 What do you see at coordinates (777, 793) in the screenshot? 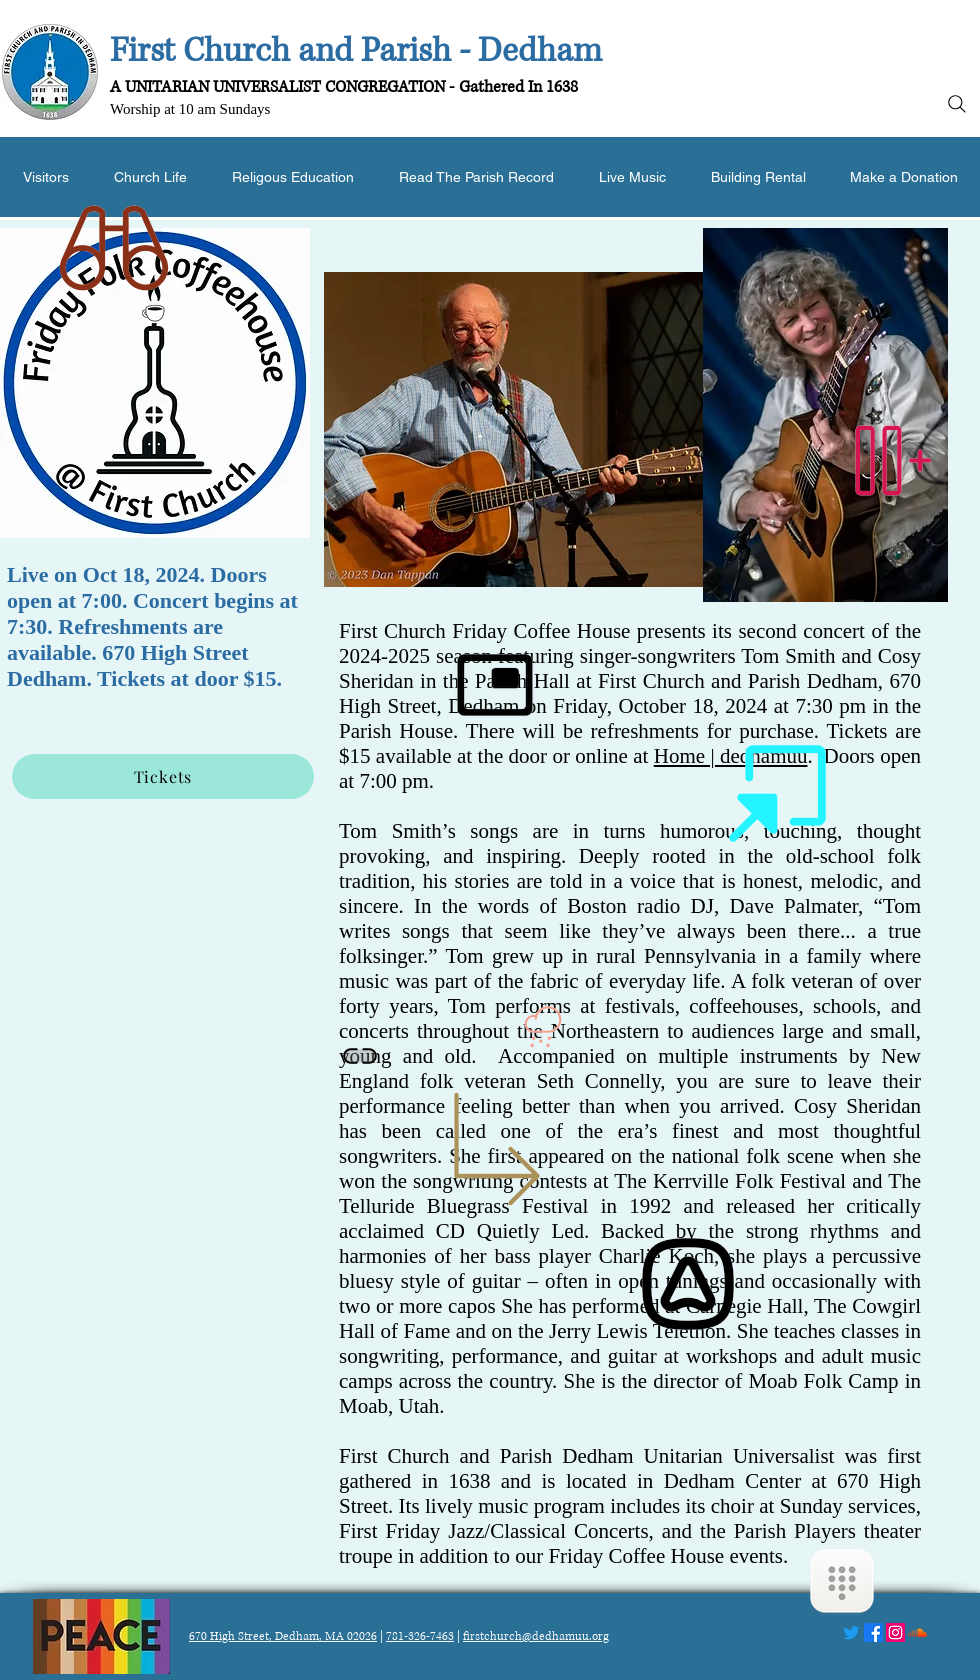
I see `import or bring content into a container` at bounding box center [777, 793].